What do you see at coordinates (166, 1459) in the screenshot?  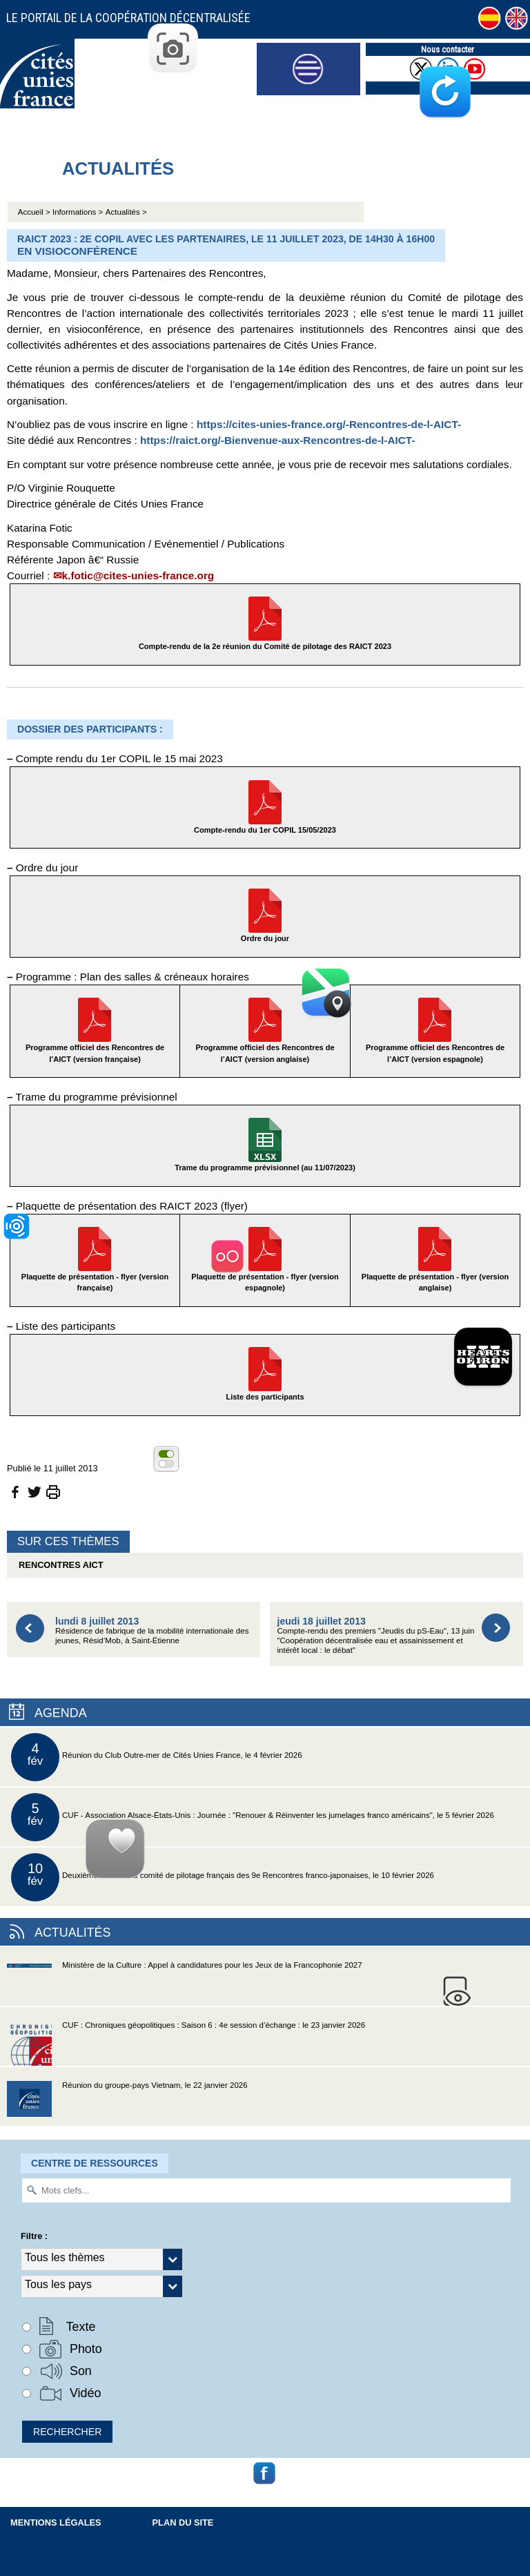 I see `open desktop preferences or settings` at bounding box center [166, 1459].